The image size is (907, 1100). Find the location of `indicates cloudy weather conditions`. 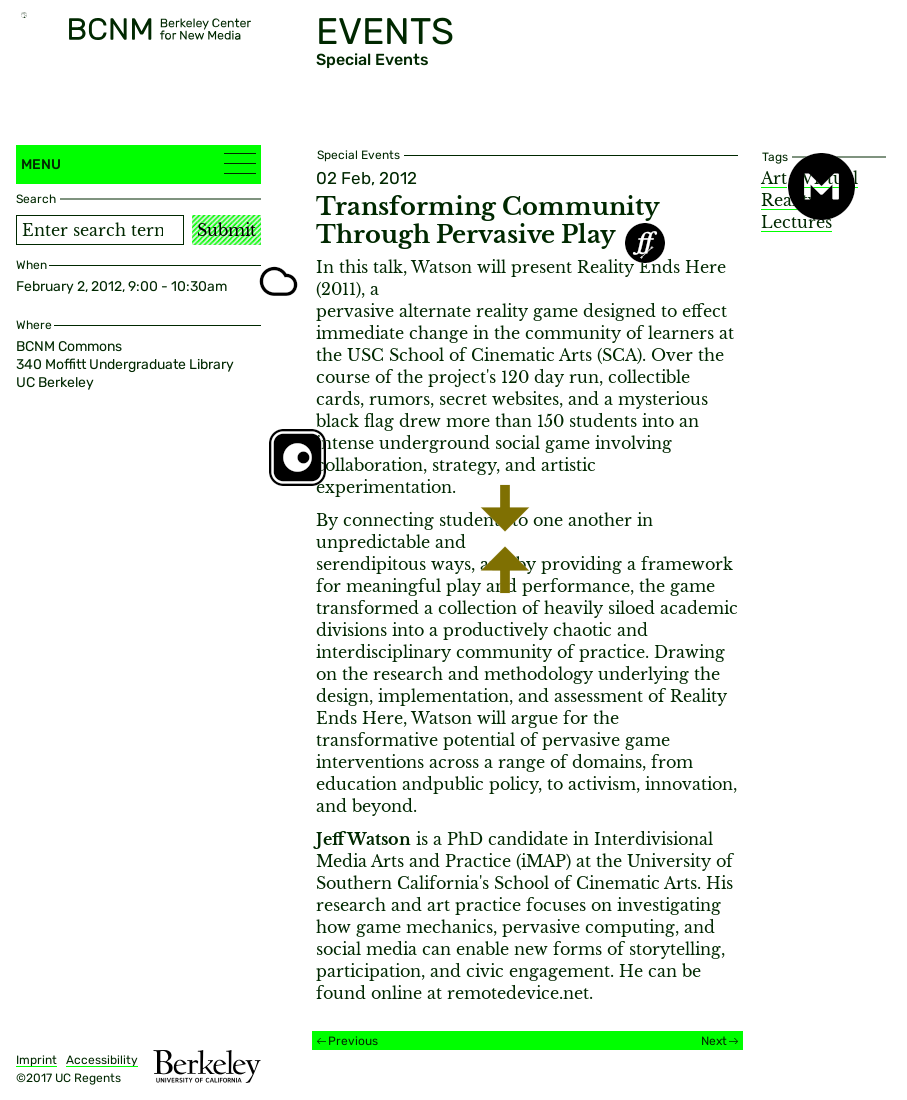

indicates cloudy weather conditions is located at coordinates (278, 280).